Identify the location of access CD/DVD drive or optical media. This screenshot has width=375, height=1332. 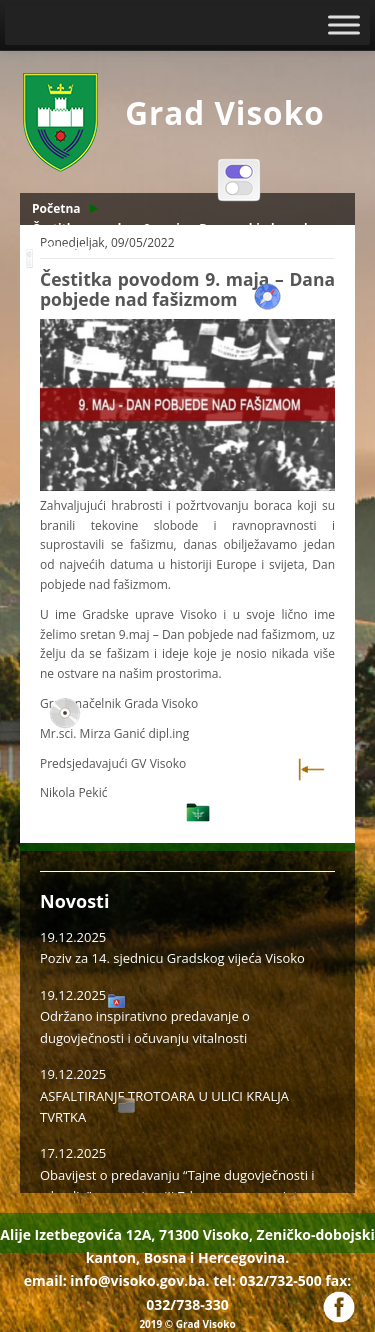
(65, 713).